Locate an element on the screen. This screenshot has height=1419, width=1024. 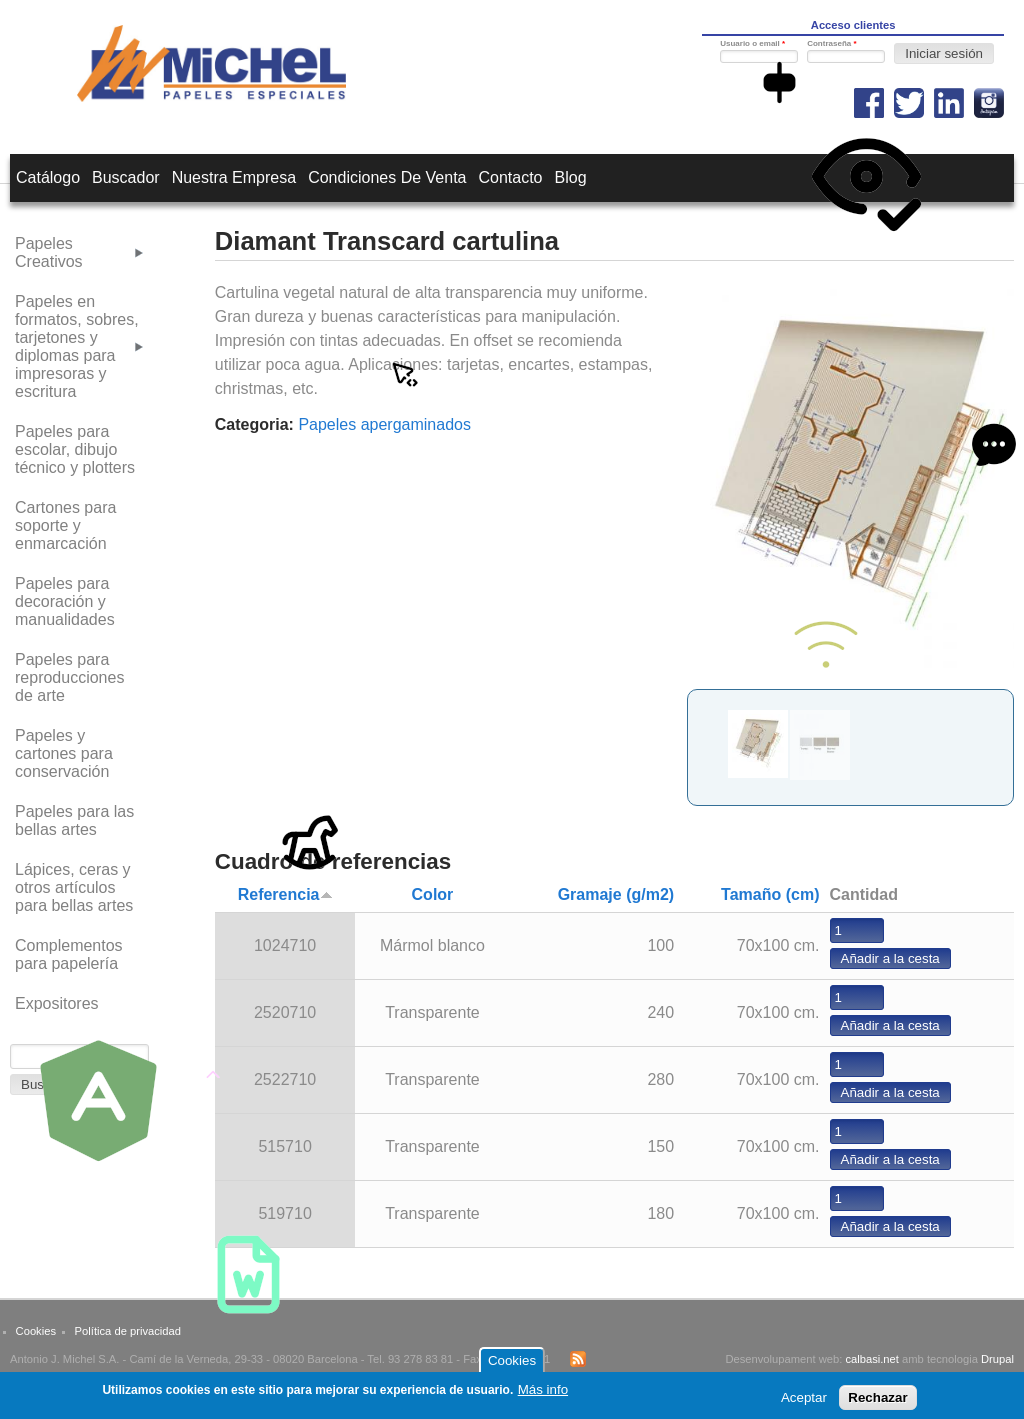
collapse an expanded section is located at coordinates (213, 1075).